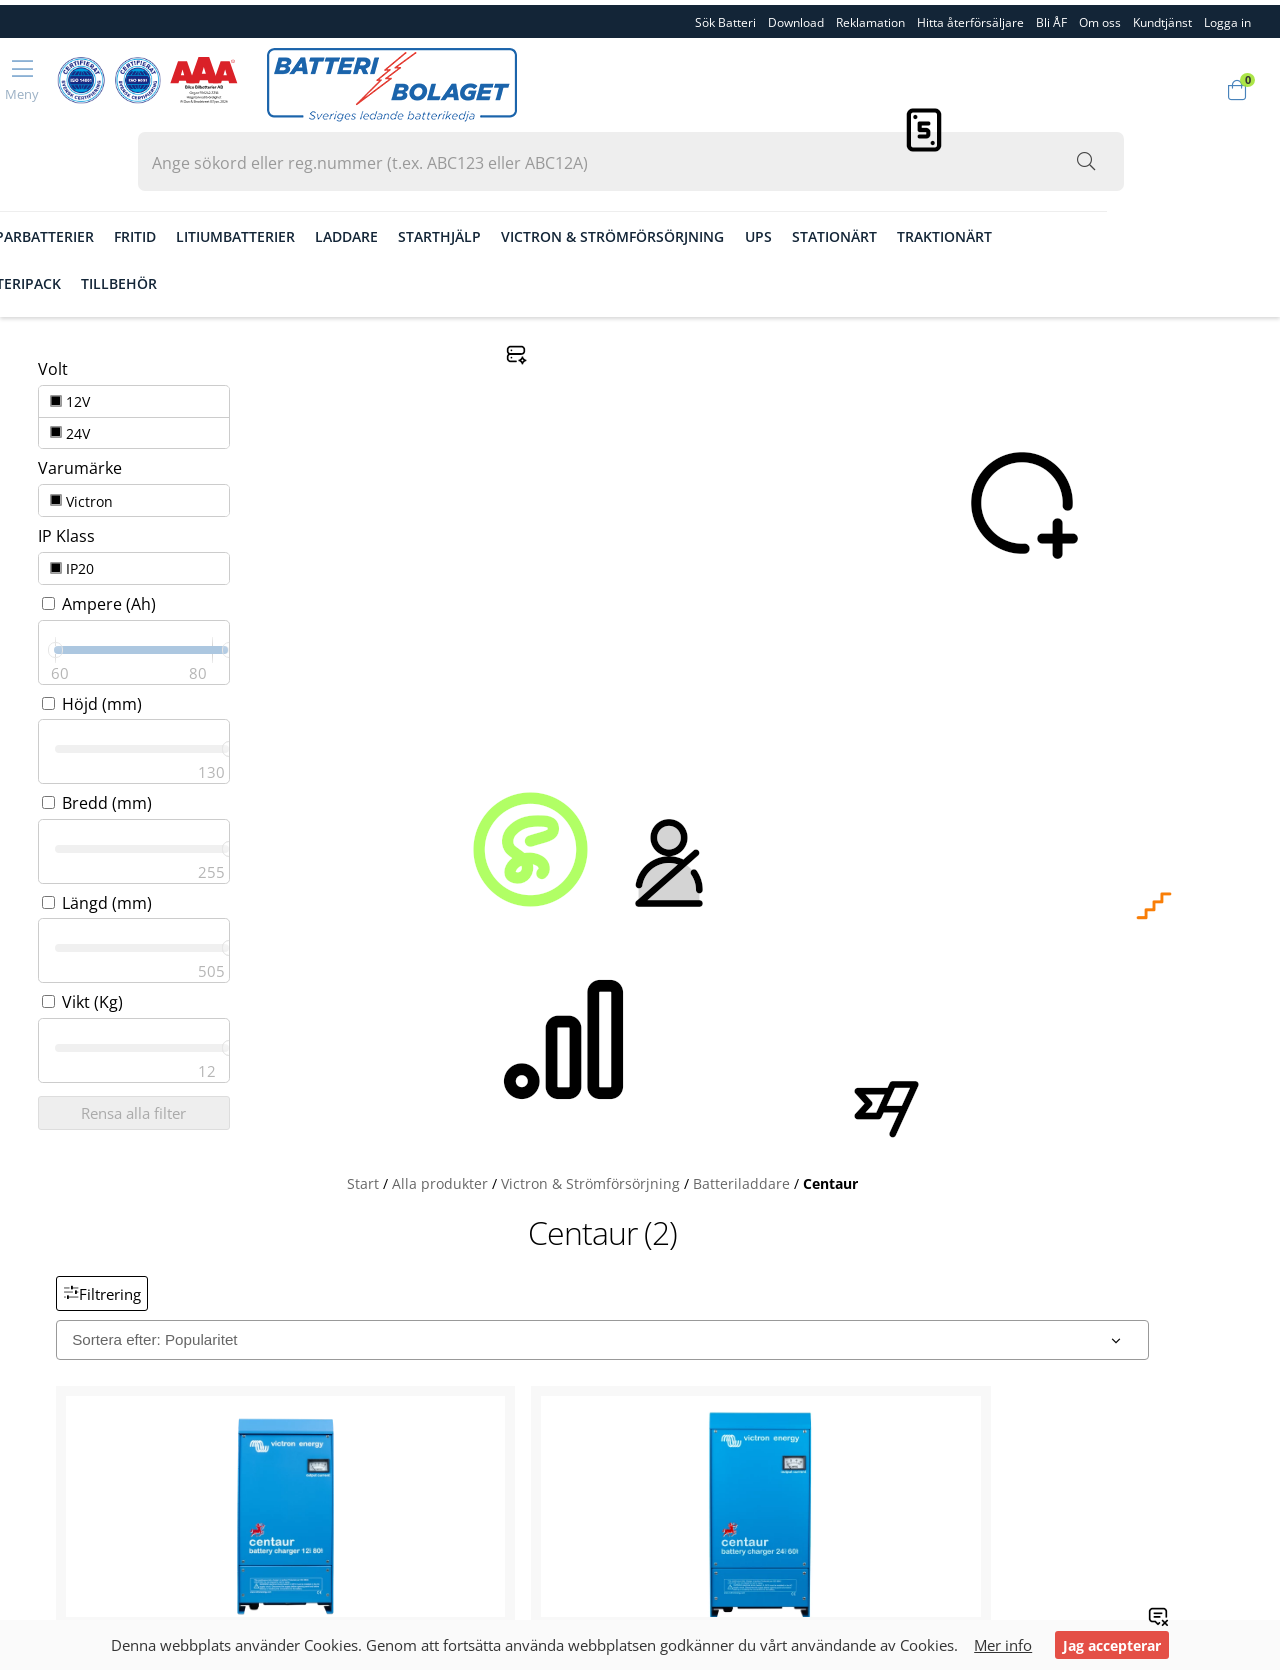 The image size is (1280, 1670). I want to click on represents a 5 of clubs playing card, so click(924, 130).